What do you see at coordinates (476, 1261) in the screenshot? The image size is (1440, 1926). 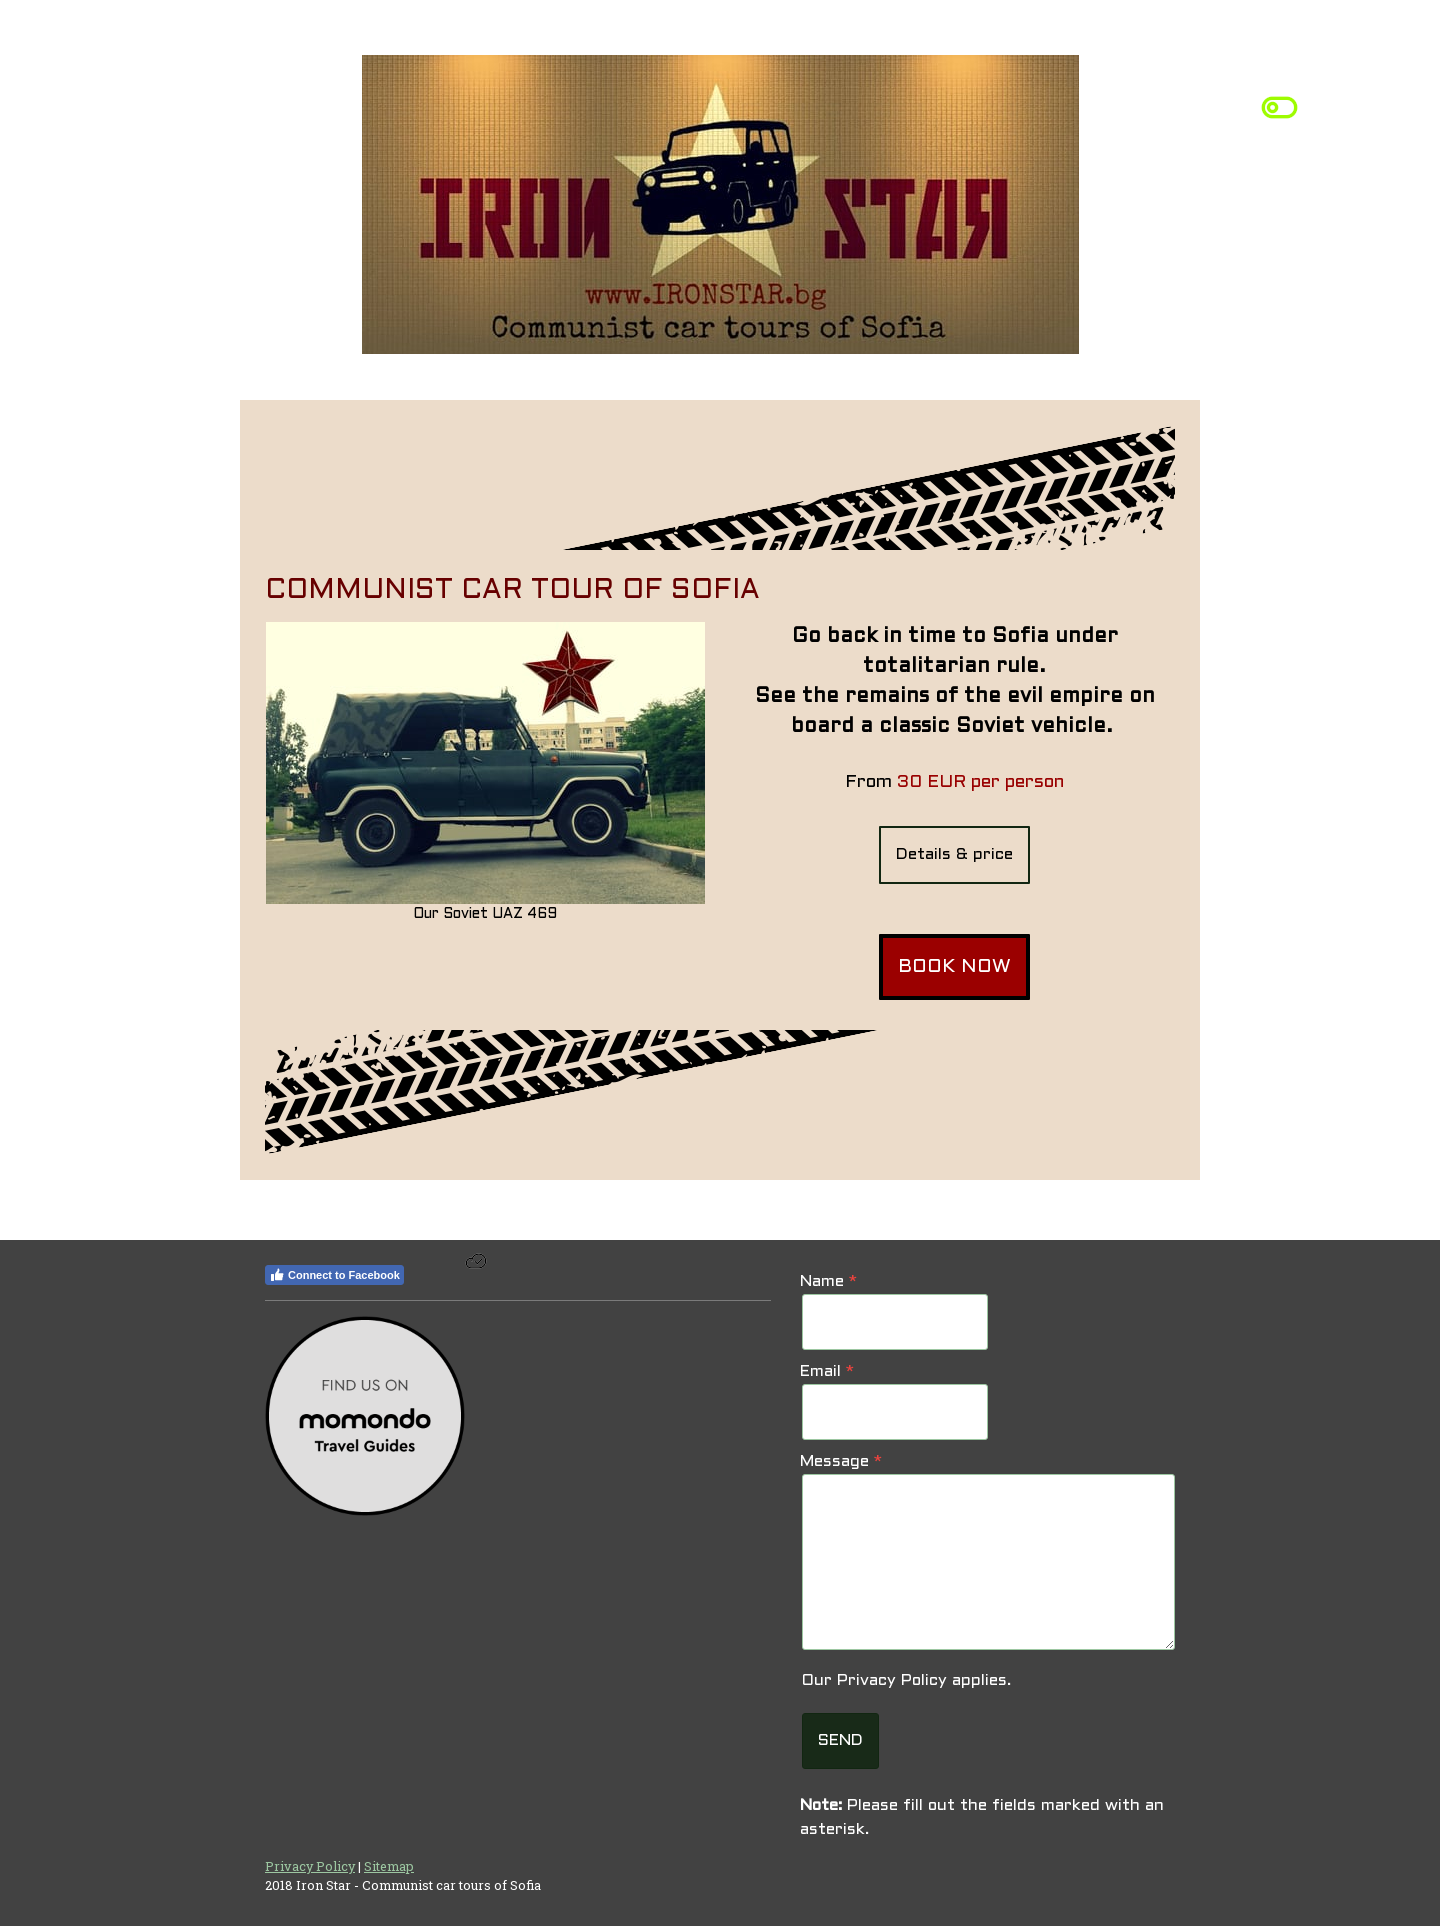 I see `file successfully uploaded to cloud storage` at bounding box center [476, 1261].